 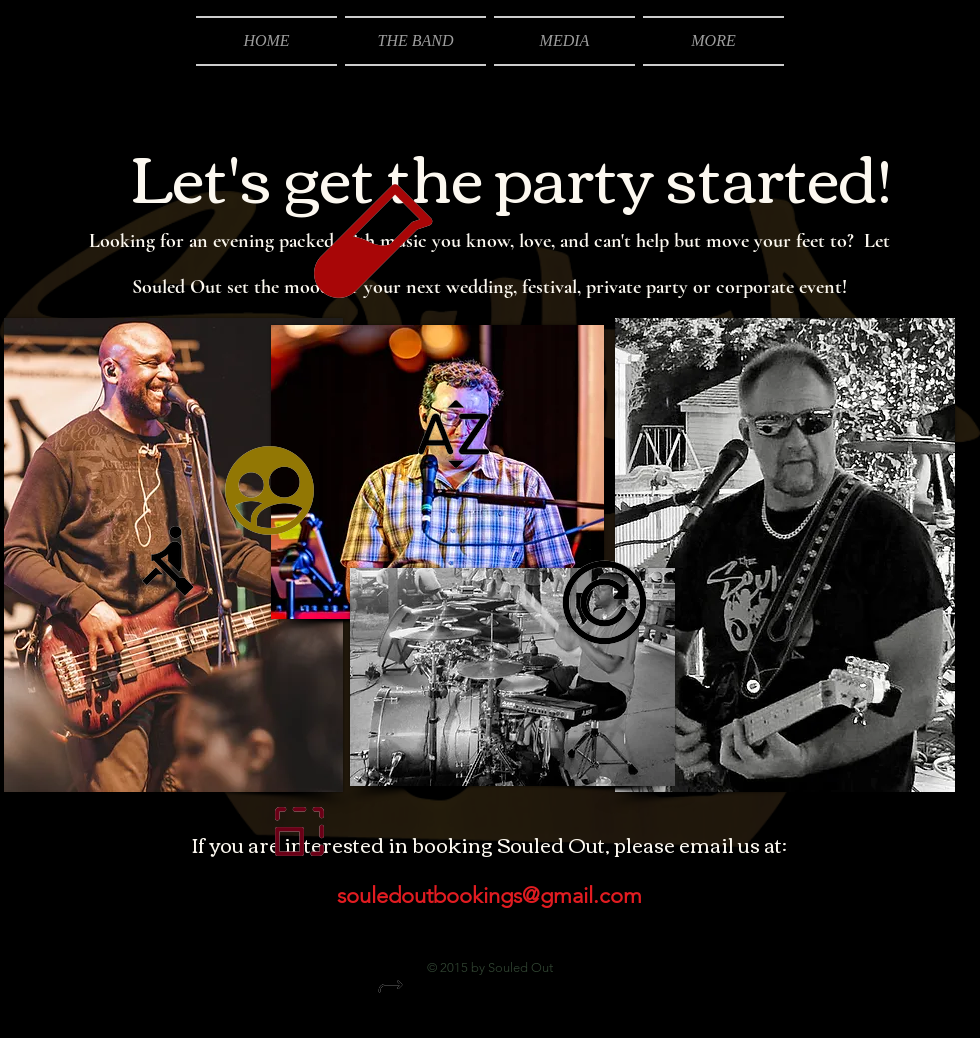 I want to click on view group or team members, so click(x=269, y=490).